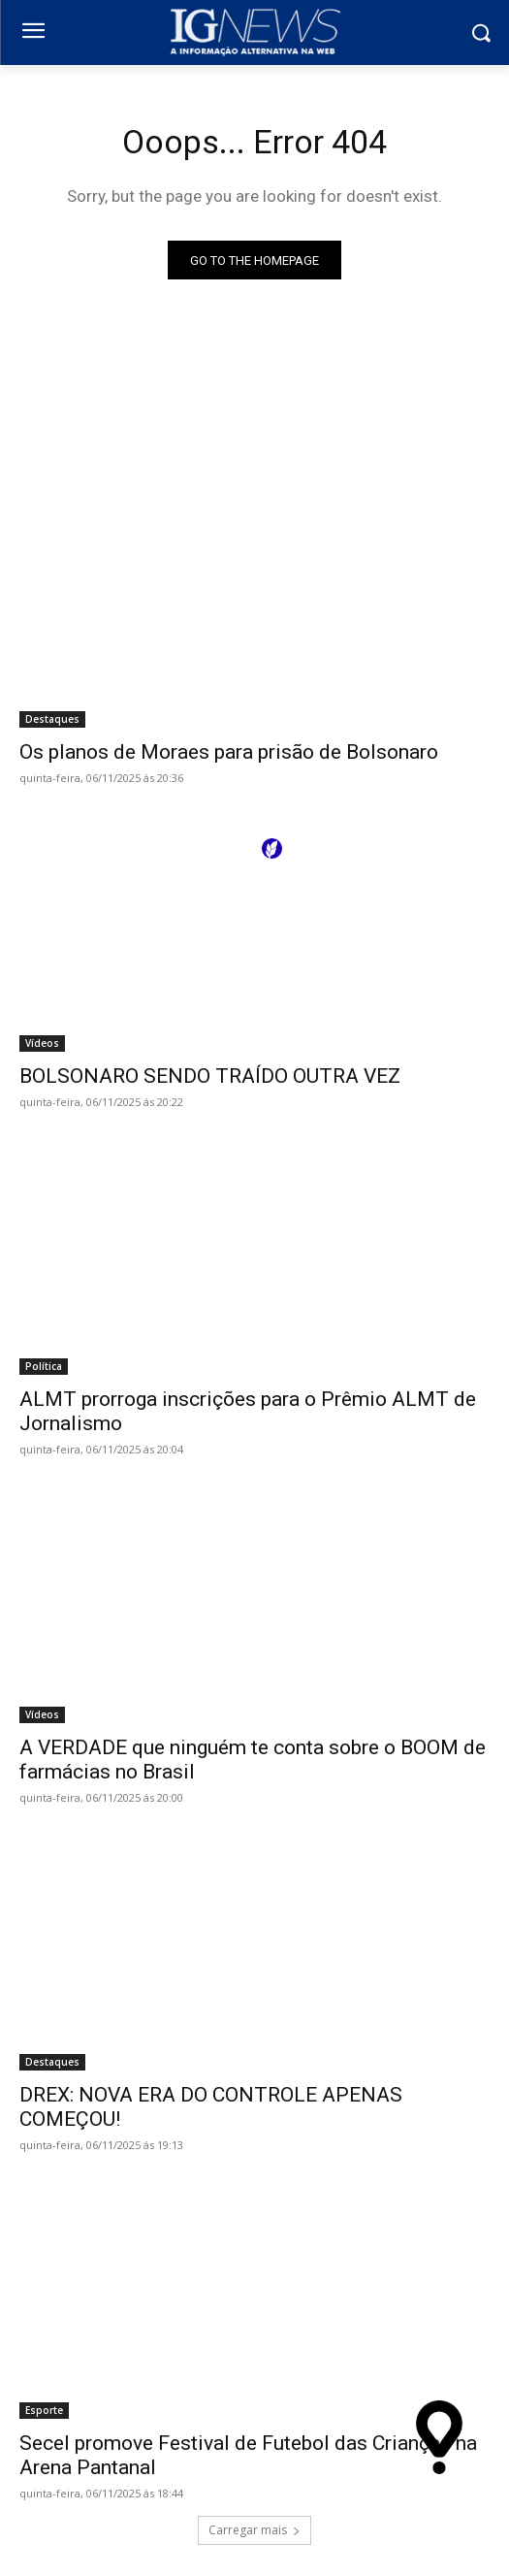  I want to click on open the glovo delivery app, so click(439, 2437).